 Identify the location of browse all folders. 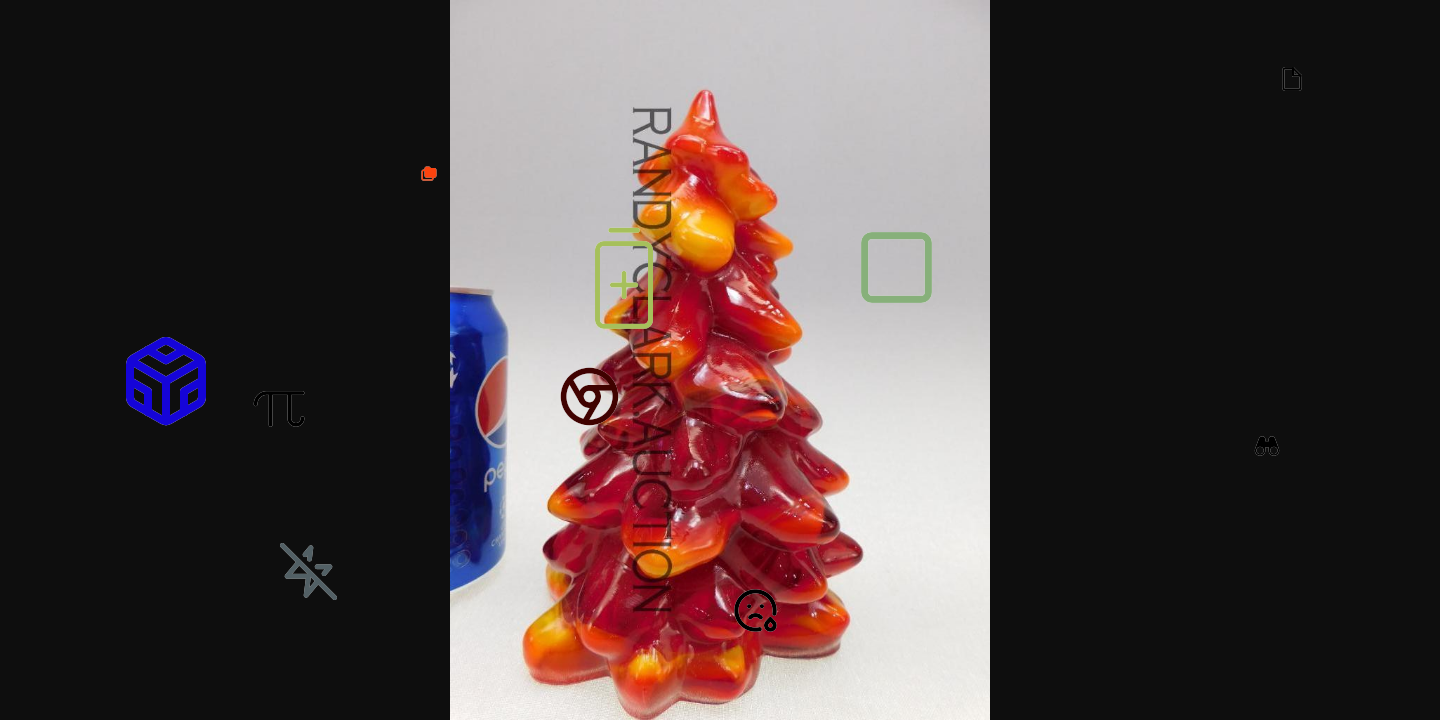
(429, 174).